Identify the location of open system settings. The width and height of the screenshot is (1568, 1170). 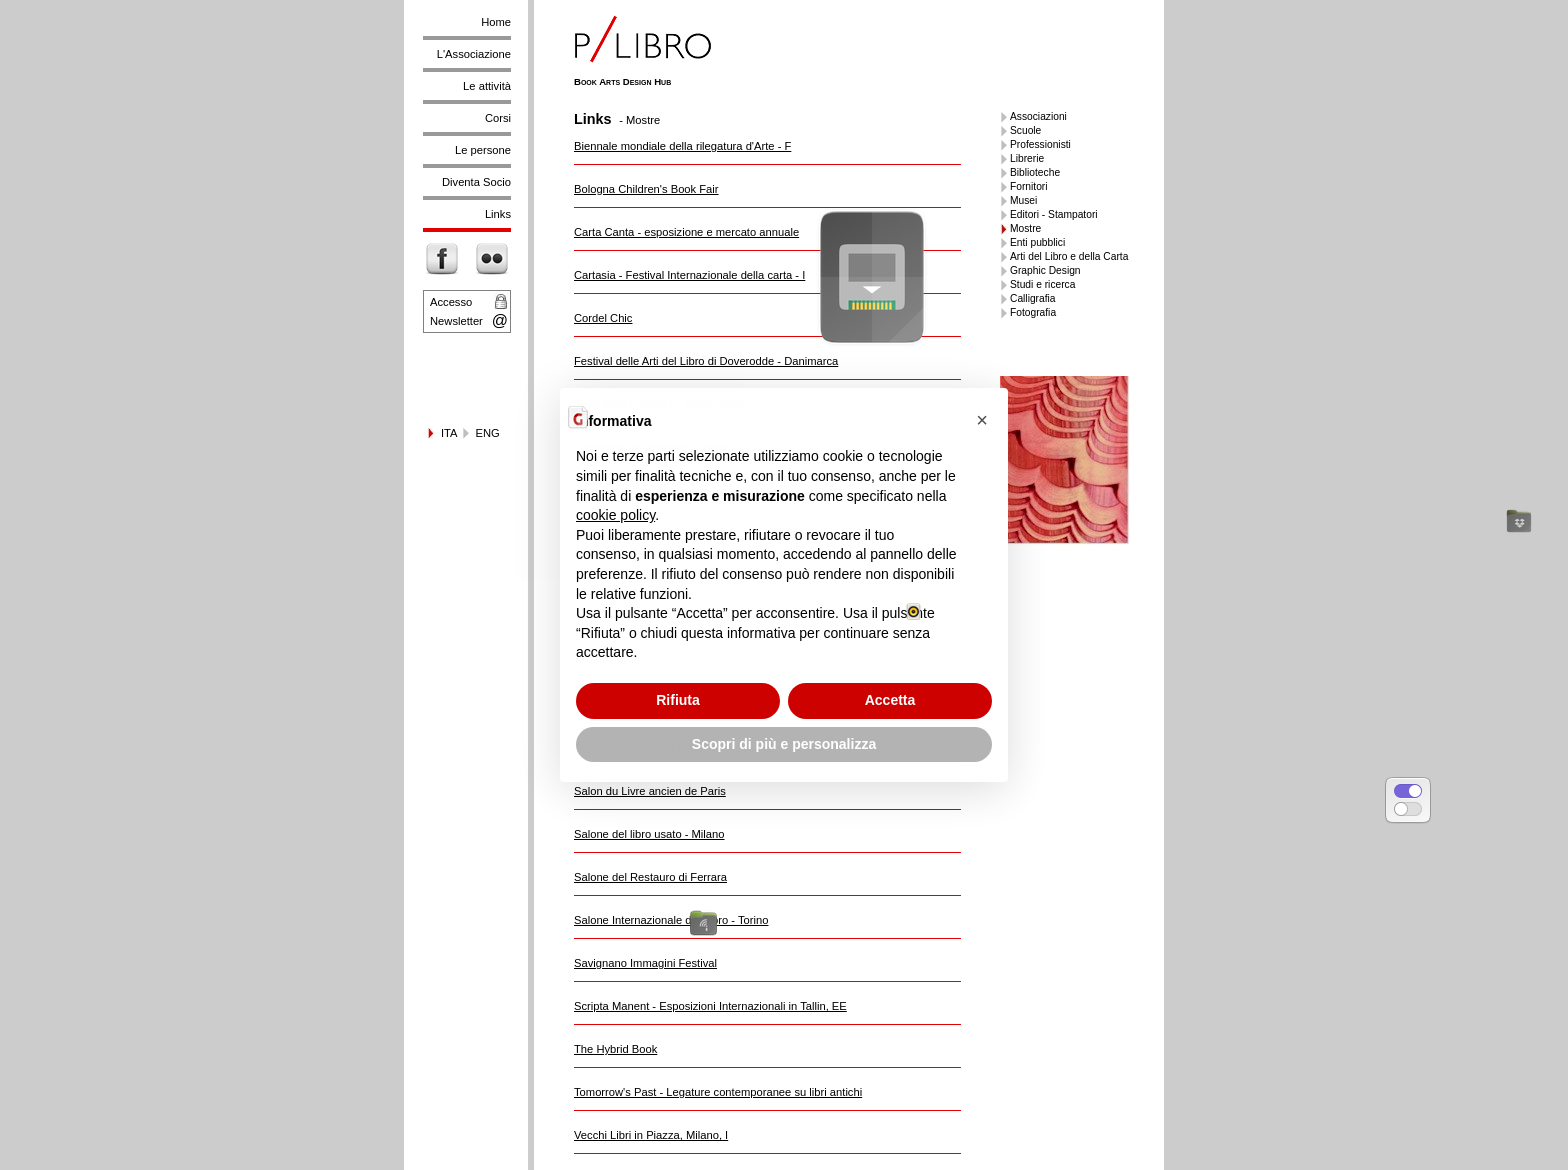
(1408, 800).